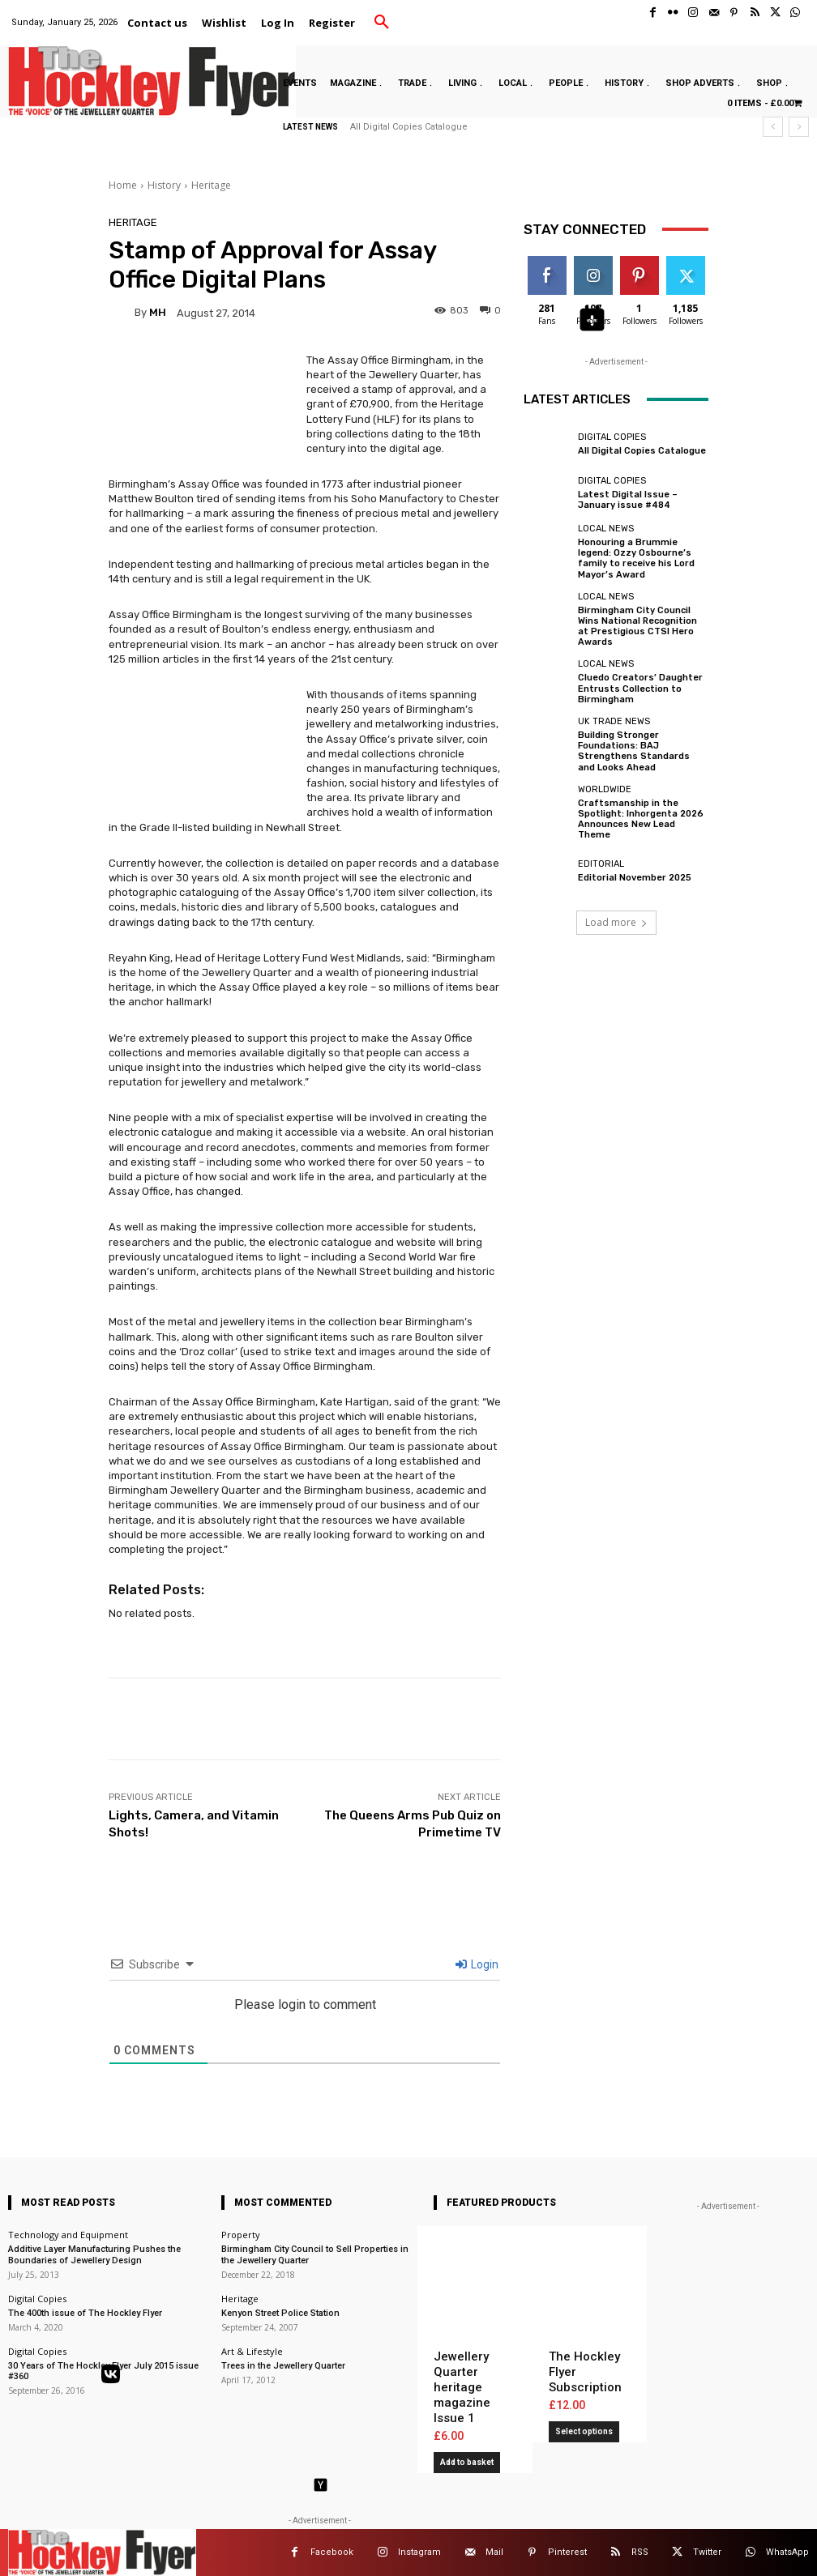  What do you see at coordinates (592, 318) in the screenshot?
I see `add a new event to your calendar` at bounding box center [592, 318].